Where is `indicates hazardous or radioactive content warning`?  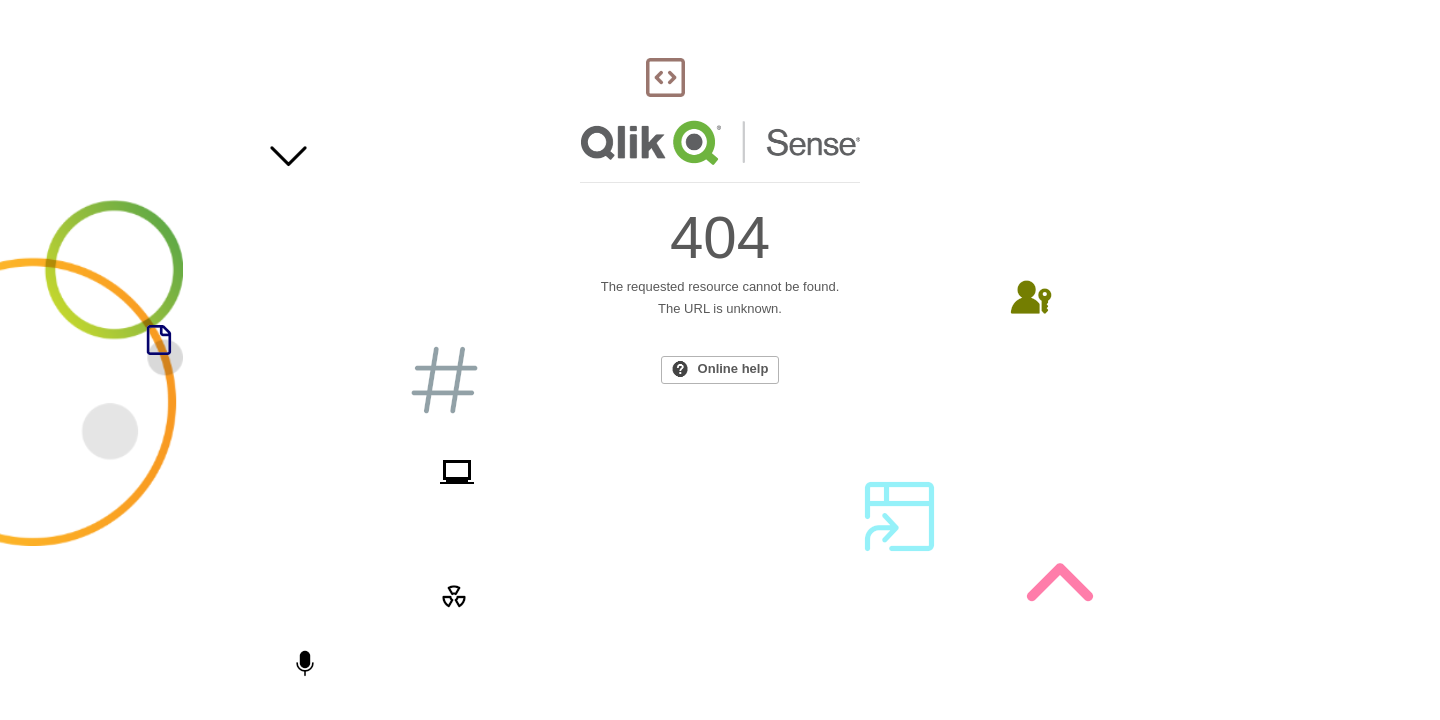
indicates hazardous or radioactive content warning is located at coordinates (454, 597).